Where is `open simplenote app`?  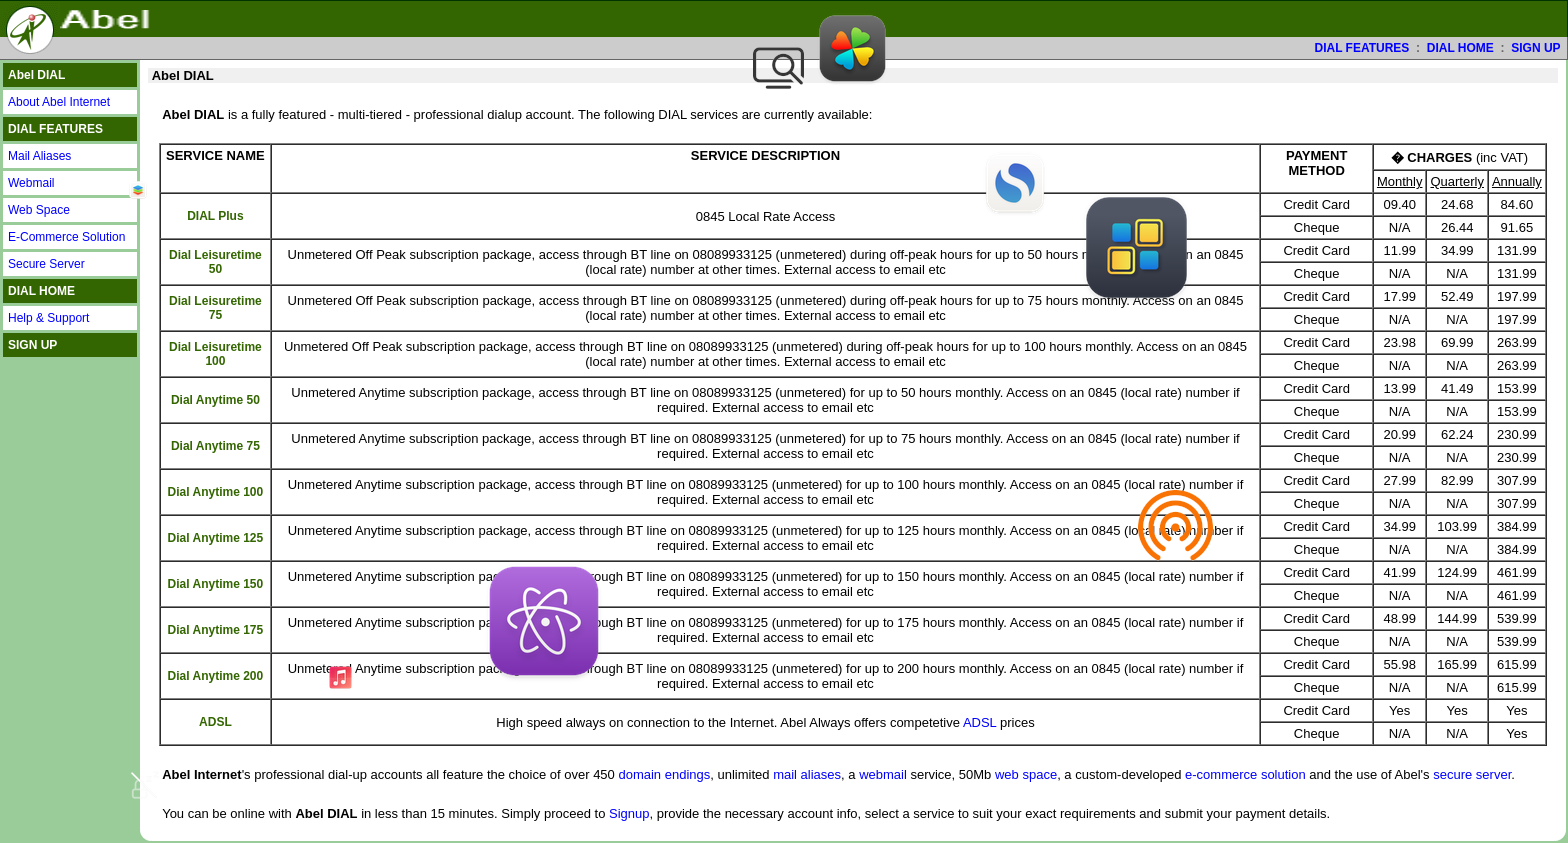 open simplenote app is located at coordinates (1015, 183).